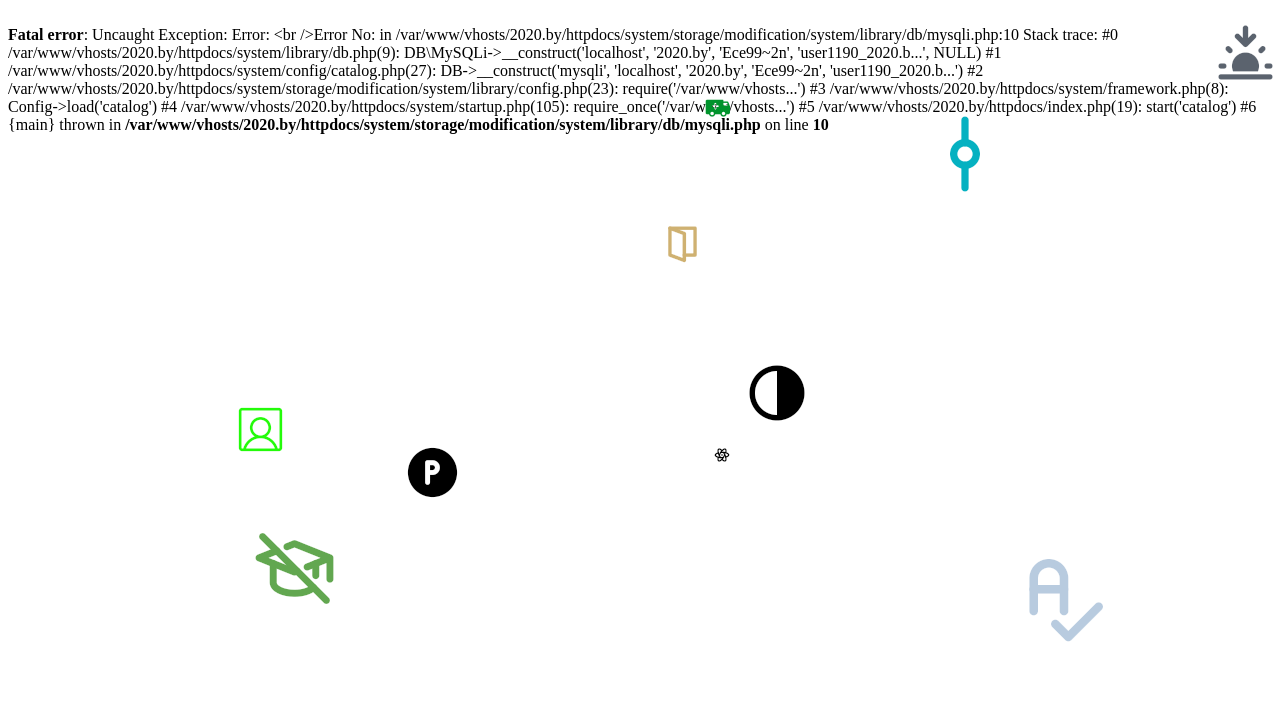 This screenshot has width=1280, height=720. Describe the element at coordinates (432, 472) in the screenshot. I see `indicates parking available or parking location` at that location.